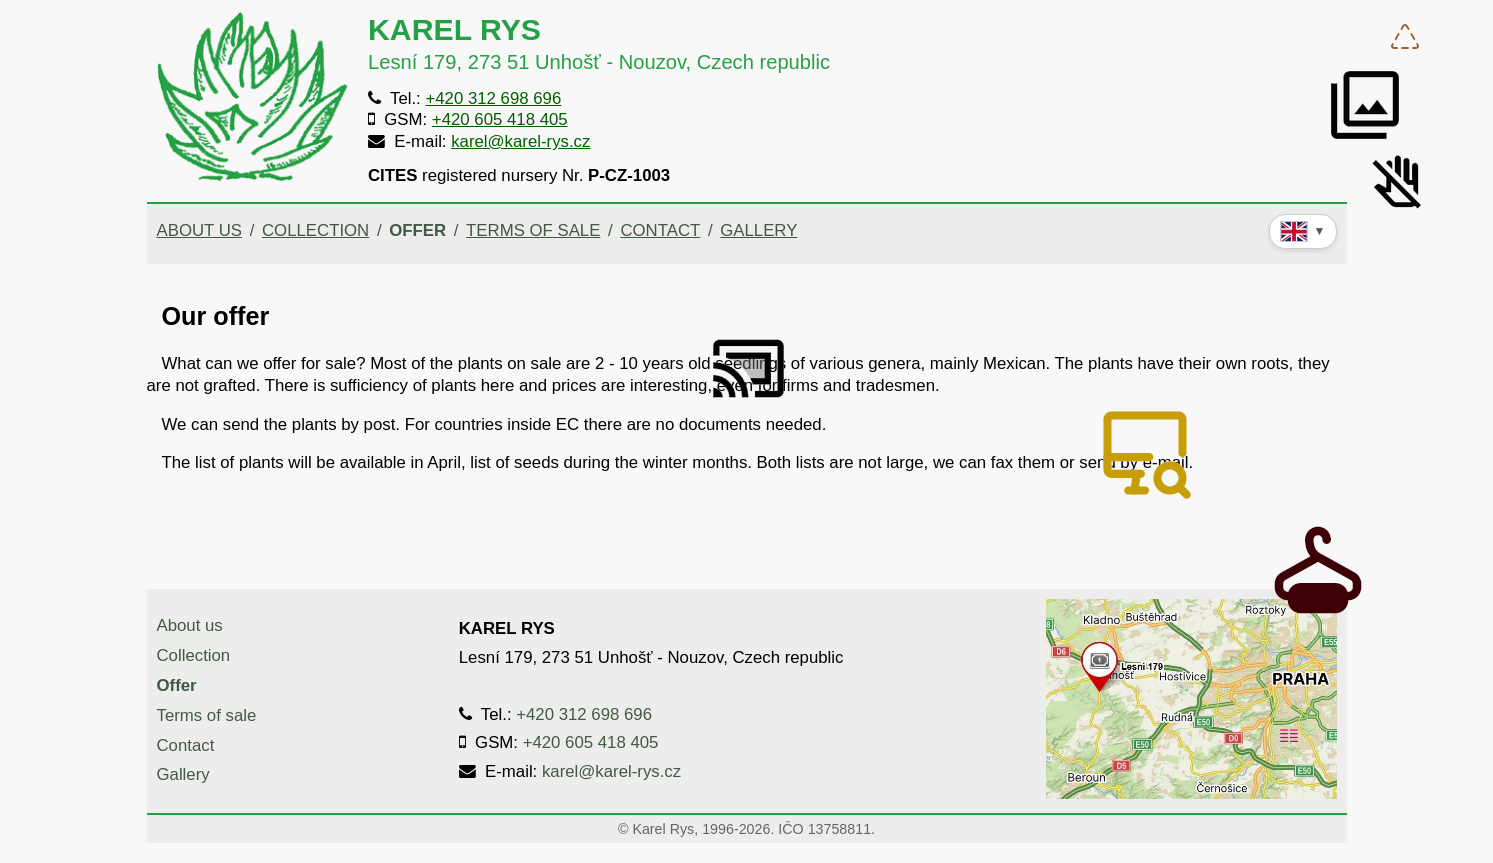 The height and width of the screenshot is (863, 1493). What do you see at coordinates (1145, 453) in the screenshot?
I see `search for connected devices on your network` at bounding box center [1145, 453].